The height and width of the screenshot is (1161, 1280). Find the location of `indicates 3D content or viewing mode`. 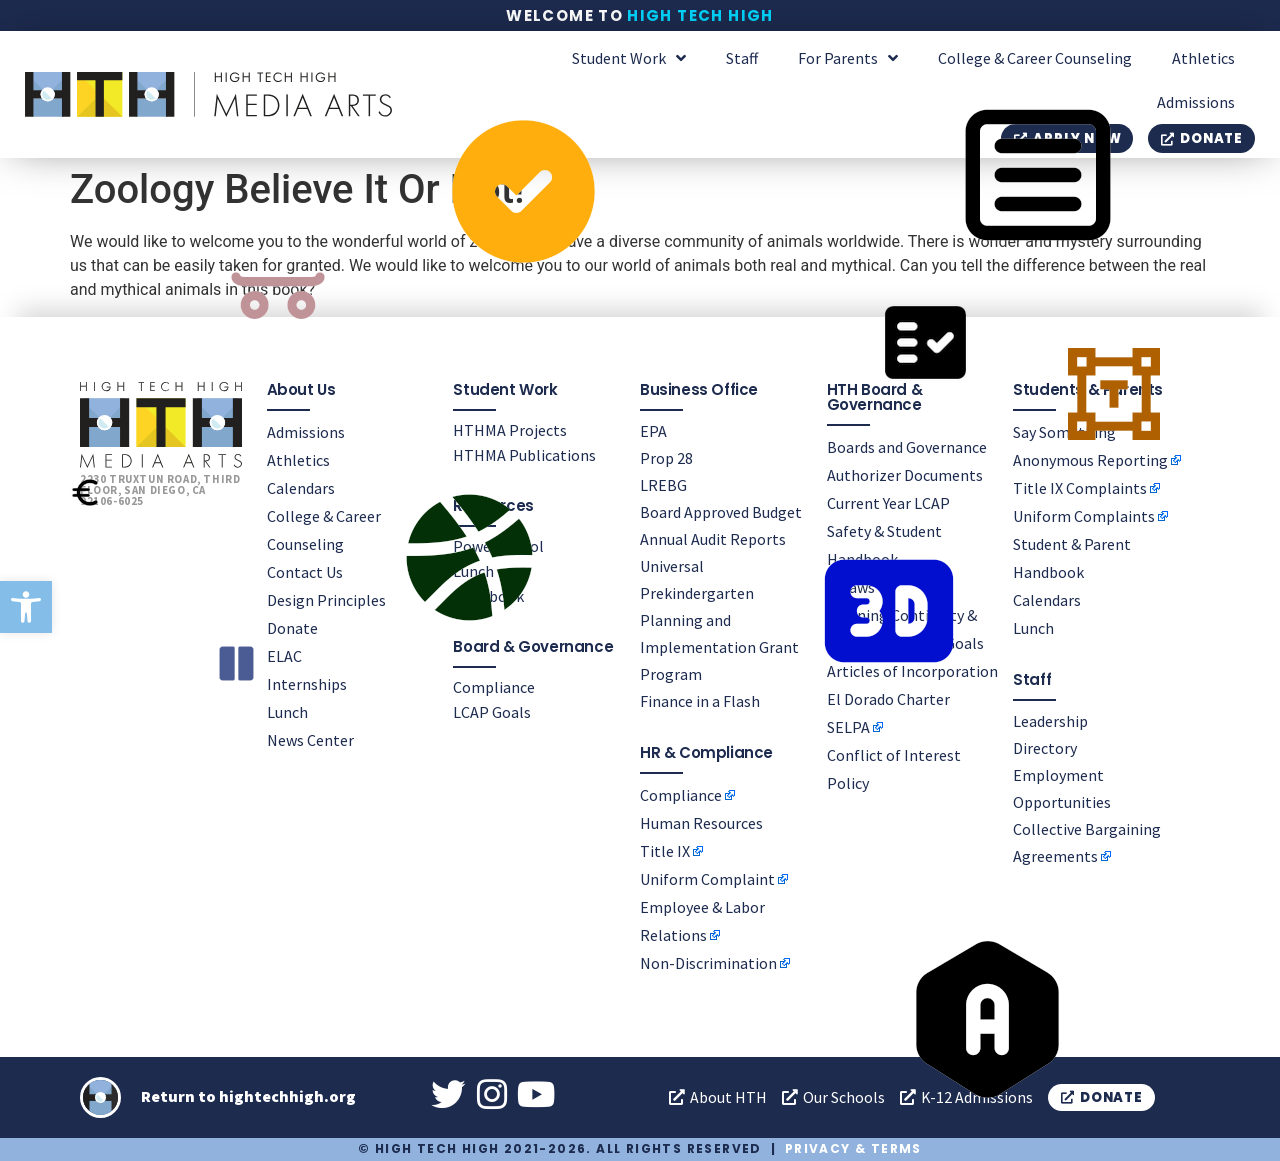

indicates 3D content or viewing mode is located at coordinates (889, 611).